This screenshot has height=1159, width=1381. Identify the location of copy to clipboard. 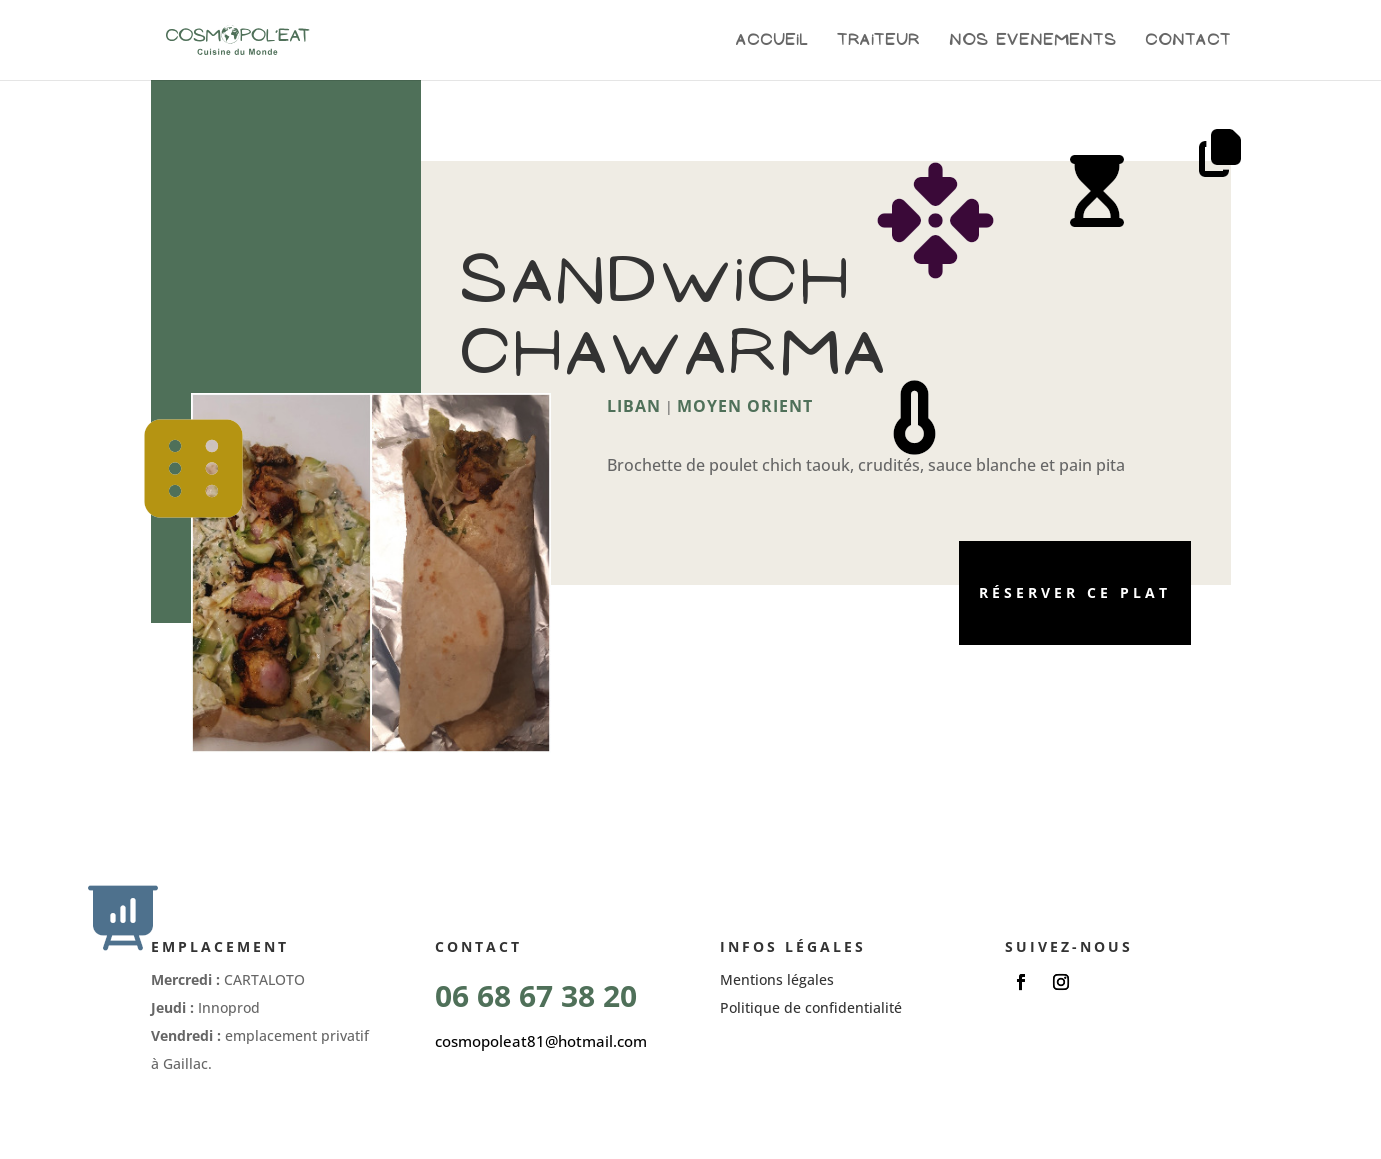
(1220, 153).